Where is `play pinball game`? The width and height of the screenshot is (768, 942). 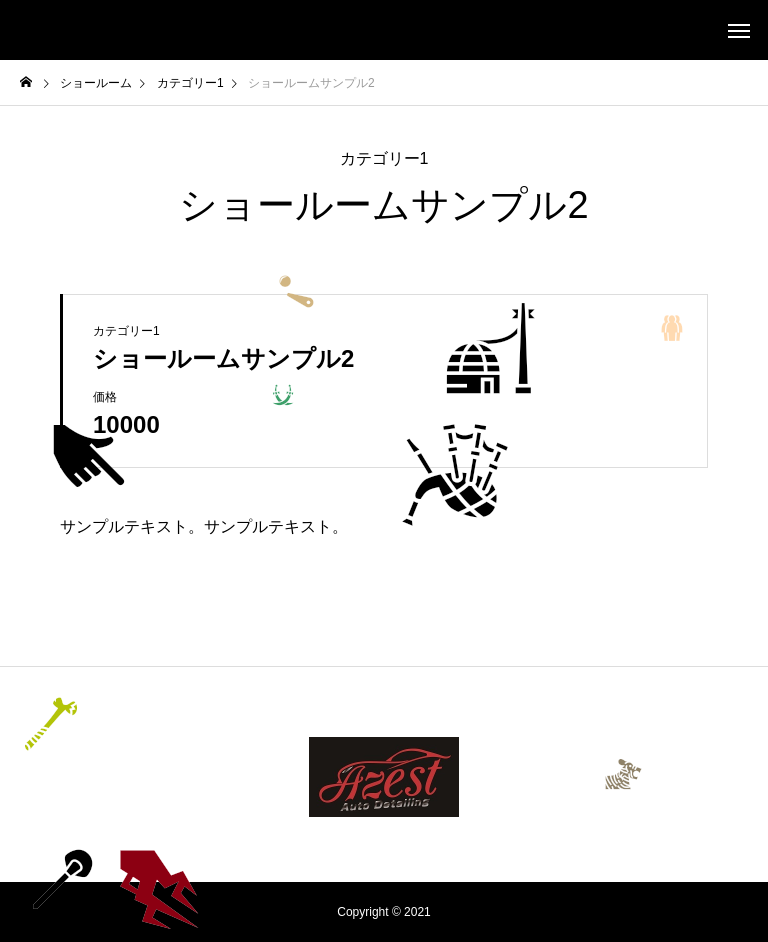
play pinball game is located at coordinates (296, 291).